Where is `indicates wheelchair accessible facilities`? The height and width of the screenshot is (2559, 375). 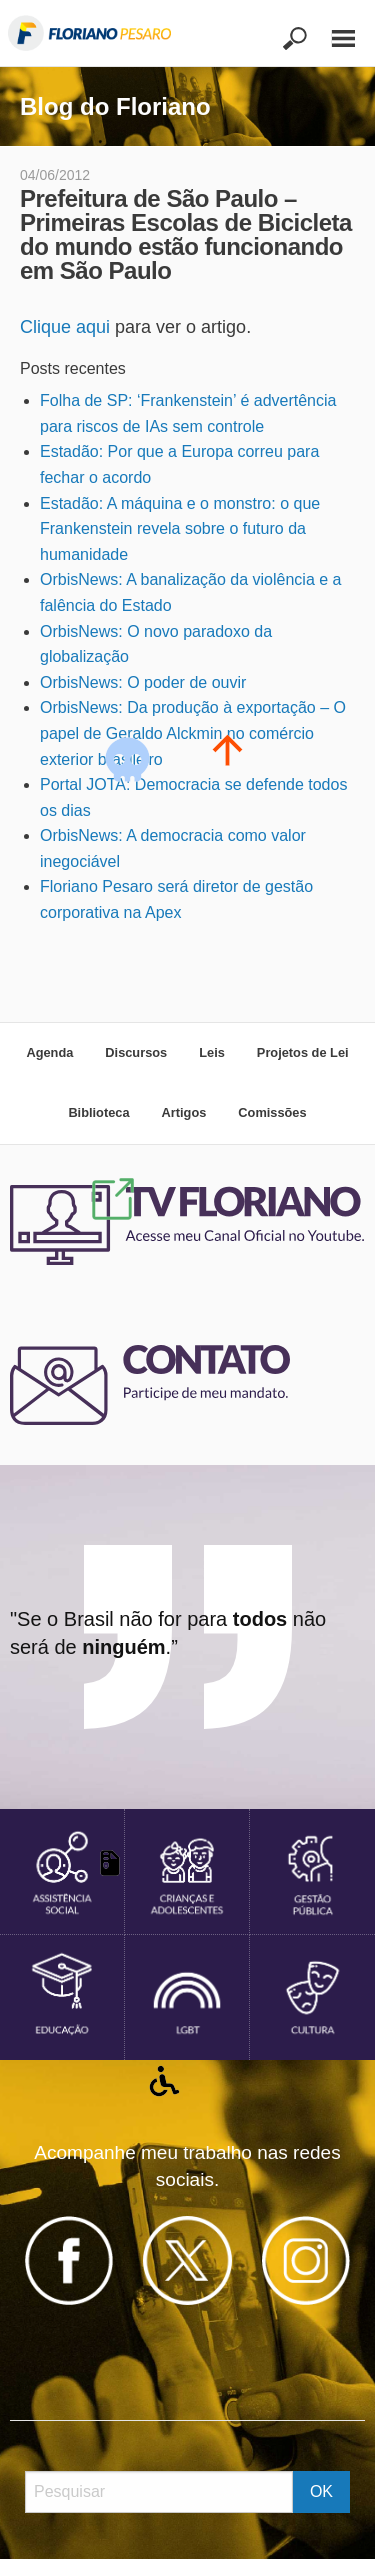 indicates wheelchair accessible facilities is located at coordinates (164, 2081).